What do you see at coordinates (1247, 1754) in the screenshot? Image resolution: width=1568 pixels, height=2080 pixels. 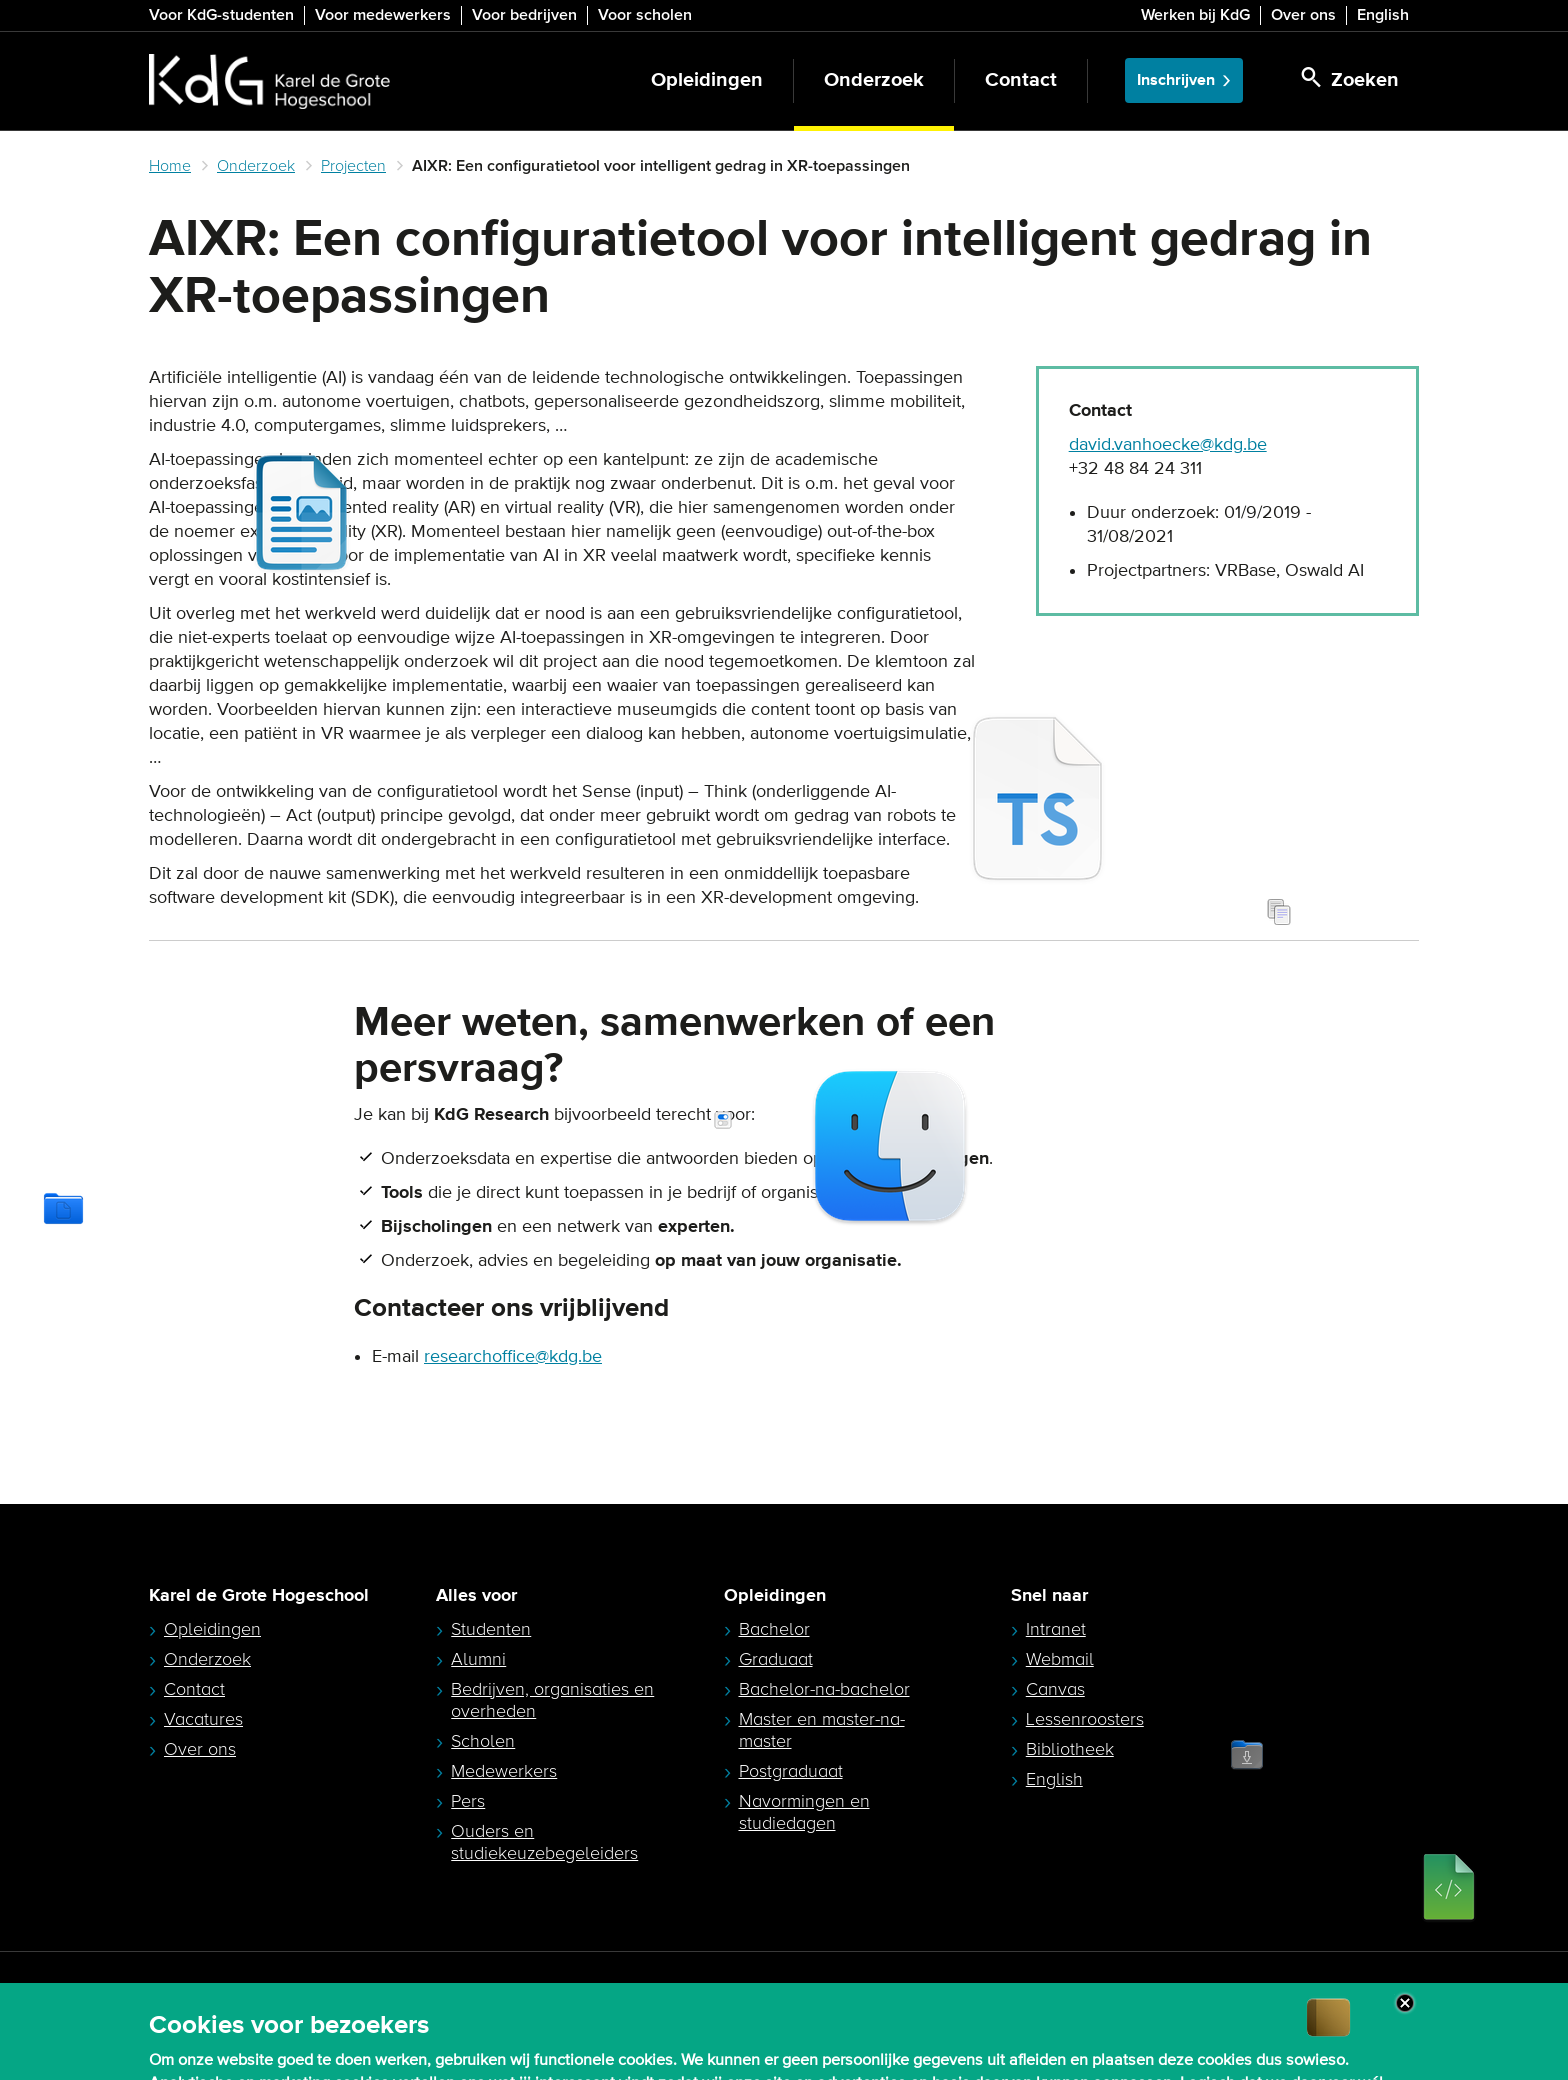 I see `open your downloads folder` at bounding box center [1247, 1754].